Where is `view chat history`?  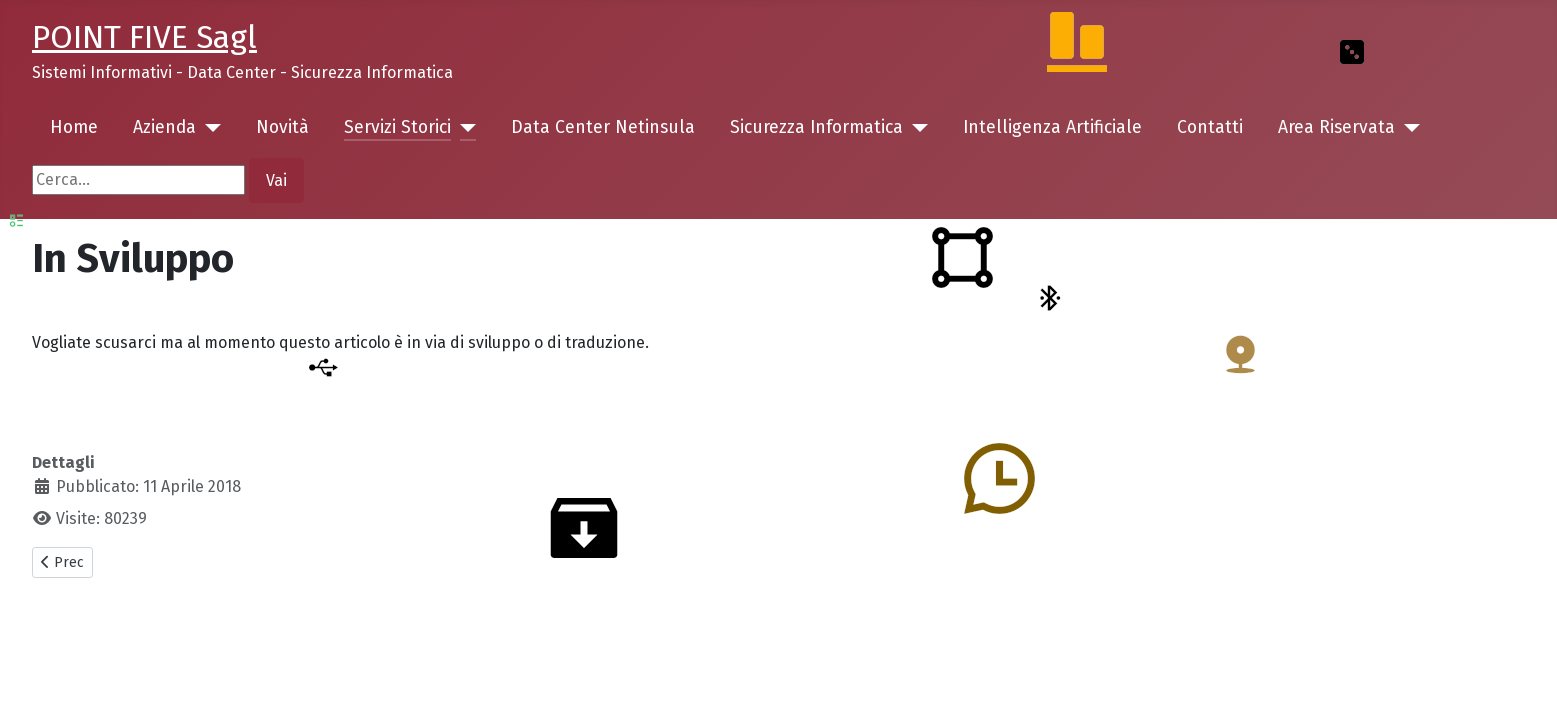 view chat history is located at coordinates (999, 478).